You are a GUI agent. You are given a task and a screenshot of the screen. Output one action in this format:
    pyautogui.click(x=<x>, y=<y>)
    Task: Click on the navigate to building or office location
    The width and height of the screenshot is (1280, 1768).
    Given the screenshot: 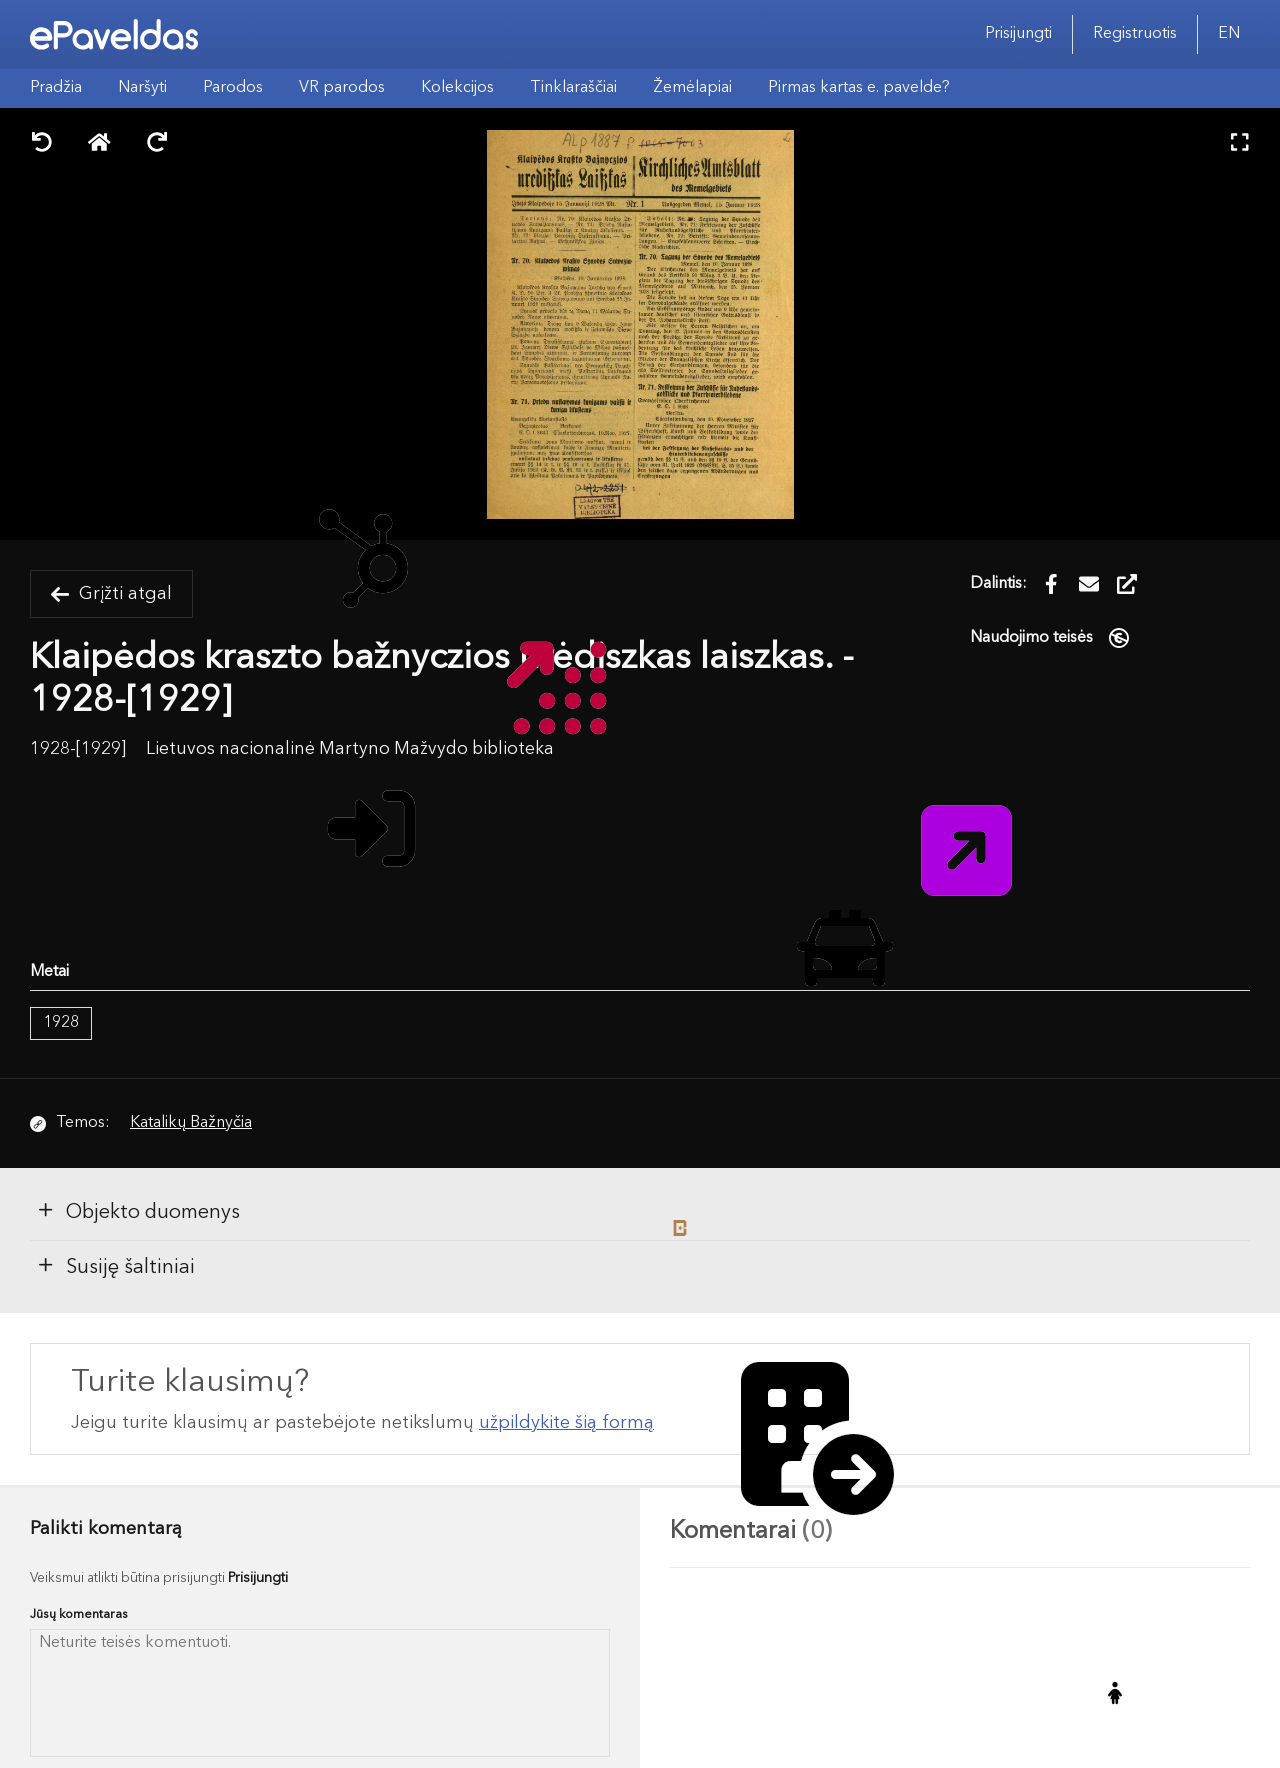 What is the action you would take?
    pyautogui.click(x=813, y=1434)
    